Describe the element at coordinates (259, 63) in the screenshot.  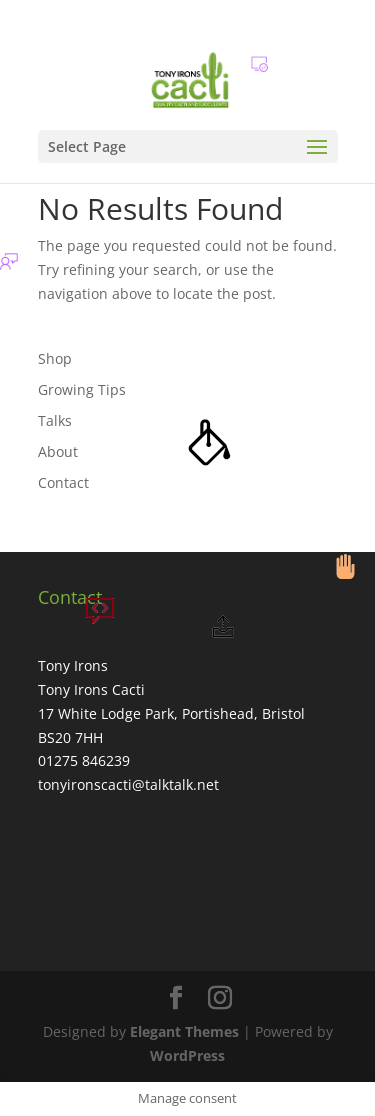
I see `access remote desktop connections` at that location.